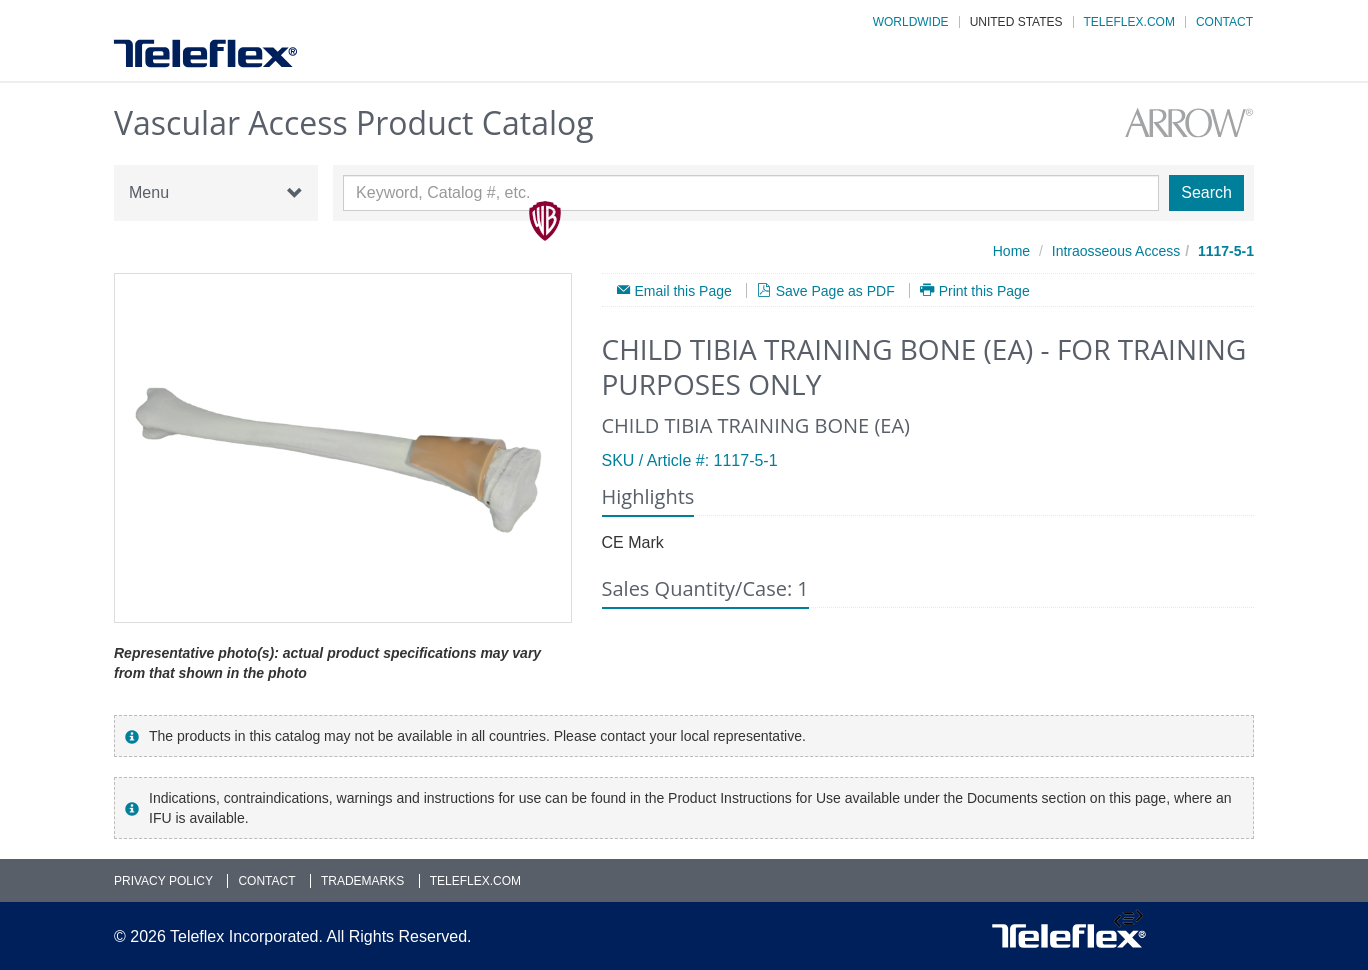 The height and width of the screenshot is (970, 1368). Describe the element at coordinates (545, 221) in the screenshot. I see `warner bros. official logo` at that location.